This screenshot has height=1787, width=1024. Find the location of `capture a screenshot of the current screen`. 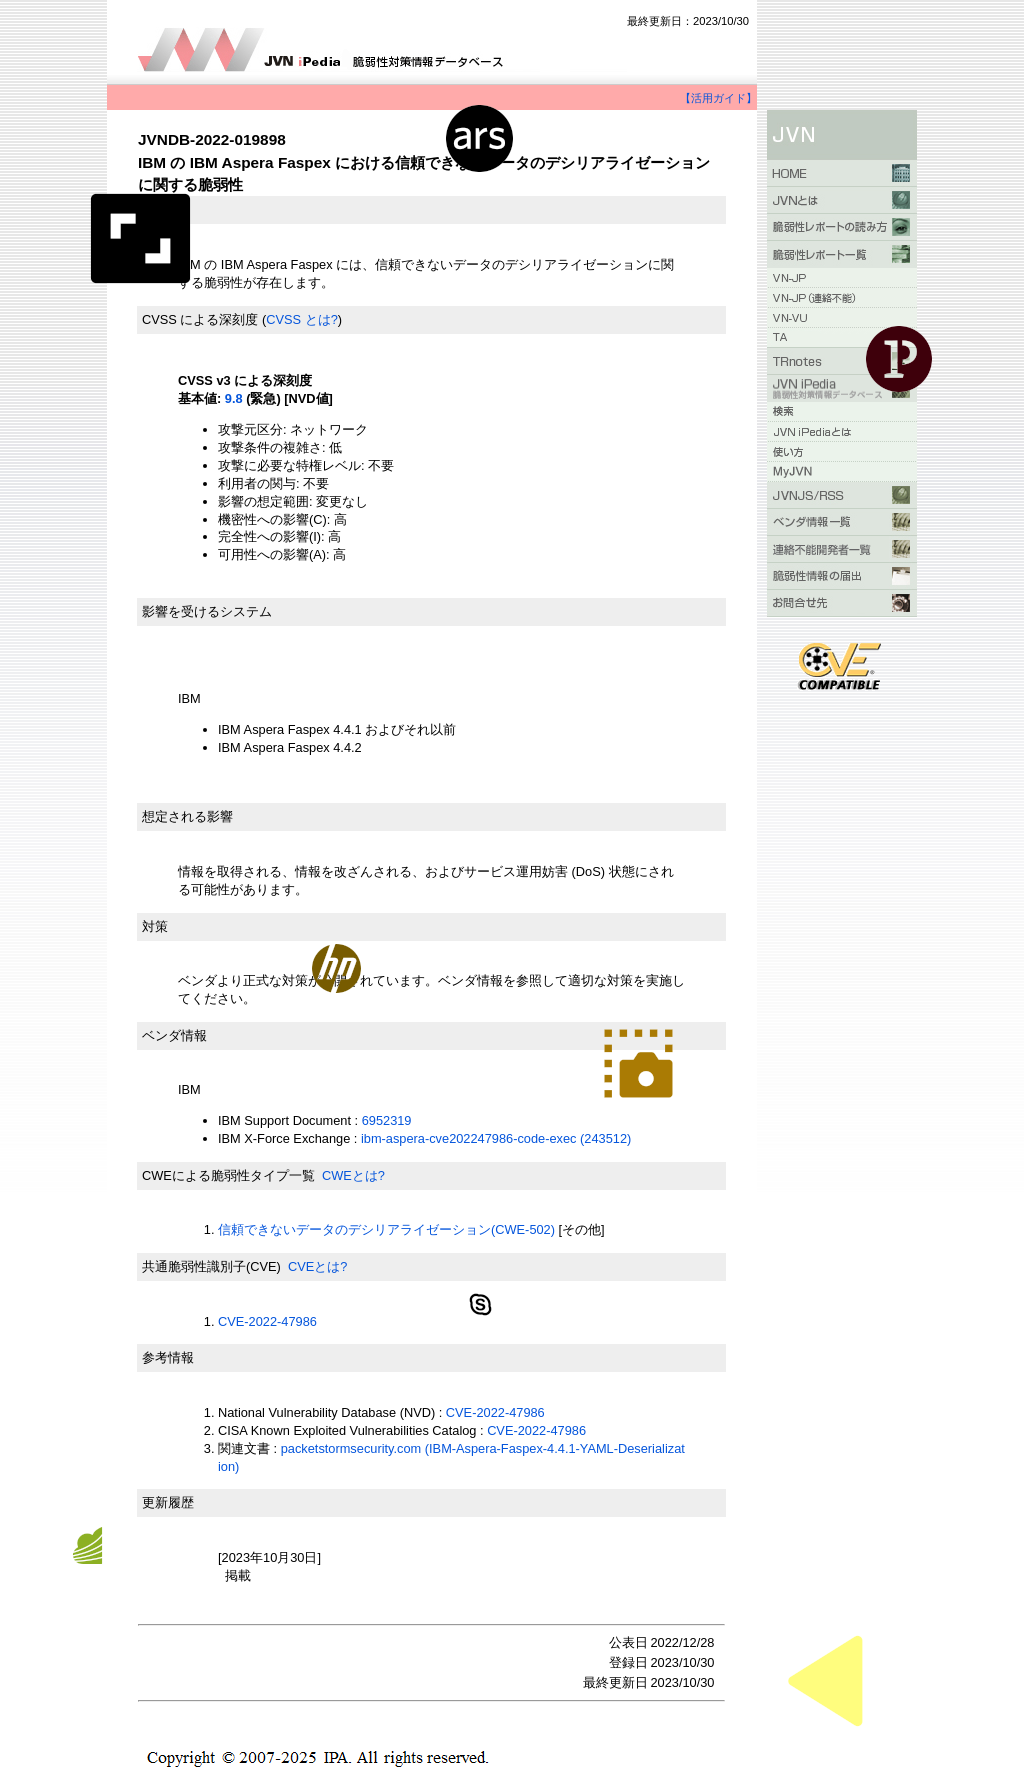

capture a screenshot of the current screen is located at coordinates (638, 1063).